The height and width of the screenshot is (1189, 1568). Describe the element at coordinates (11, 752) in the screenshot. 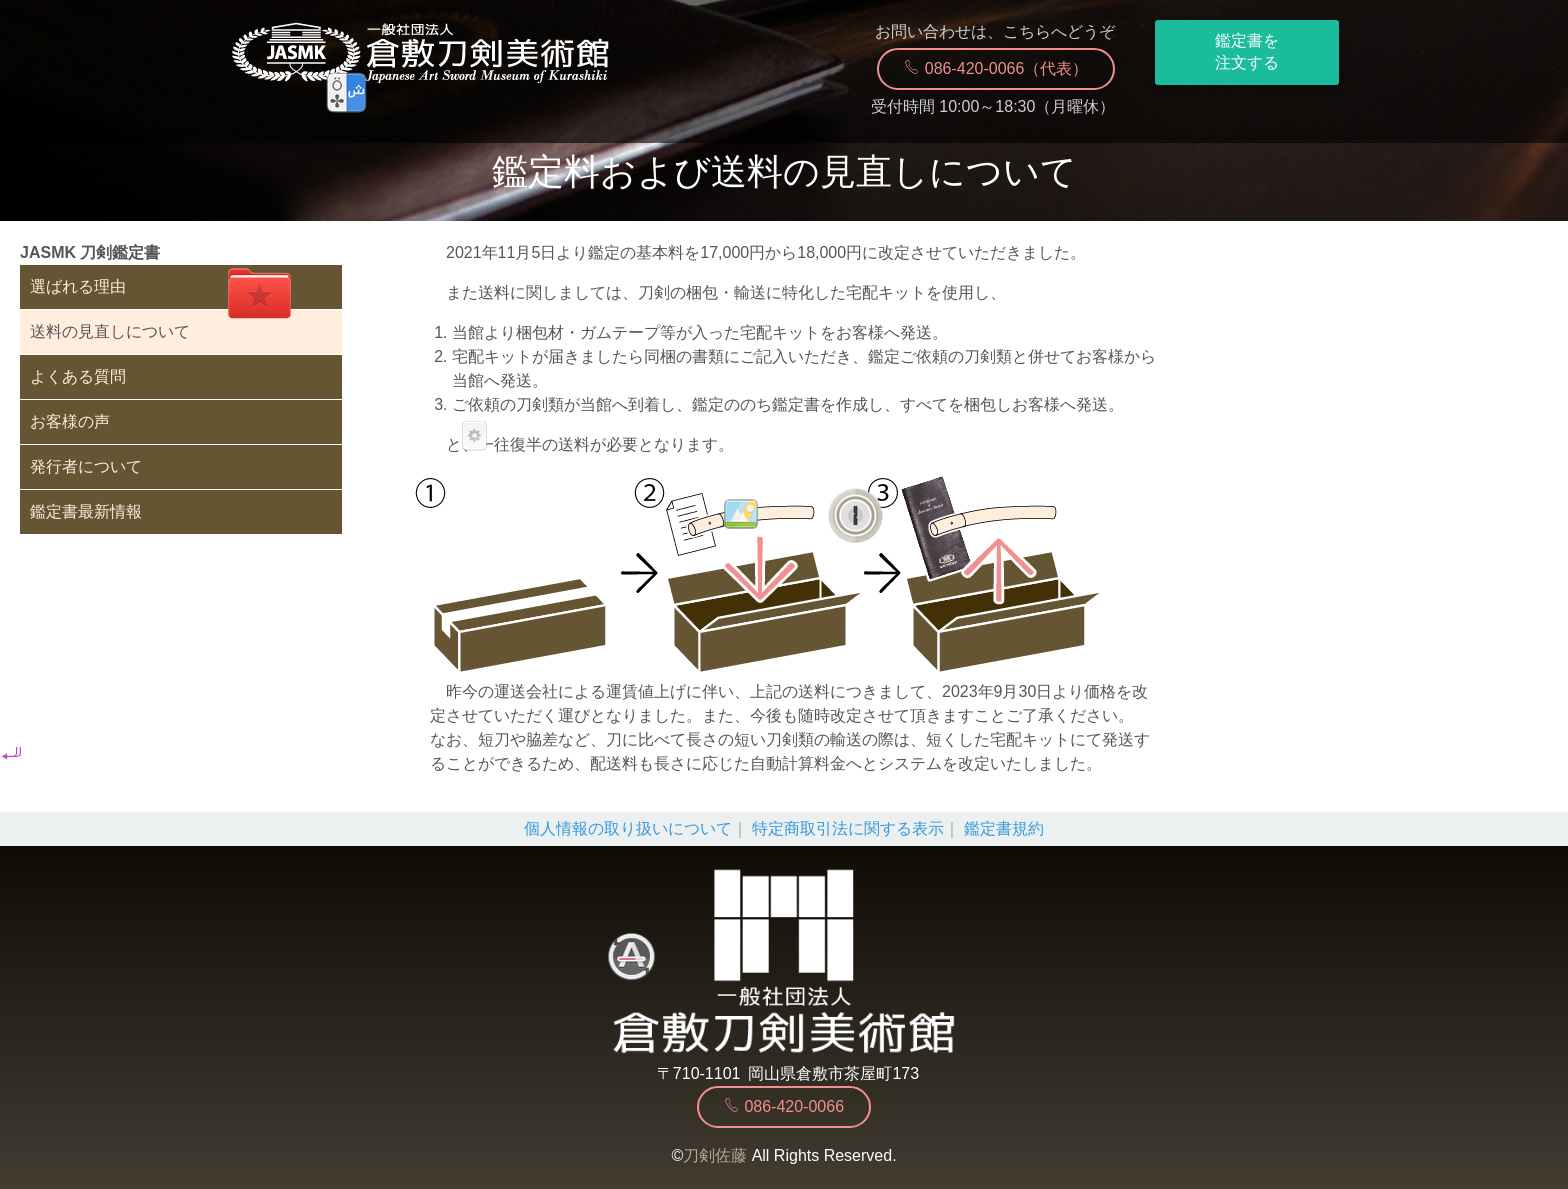

I see `reply to all recipients in an email thread` at that location.